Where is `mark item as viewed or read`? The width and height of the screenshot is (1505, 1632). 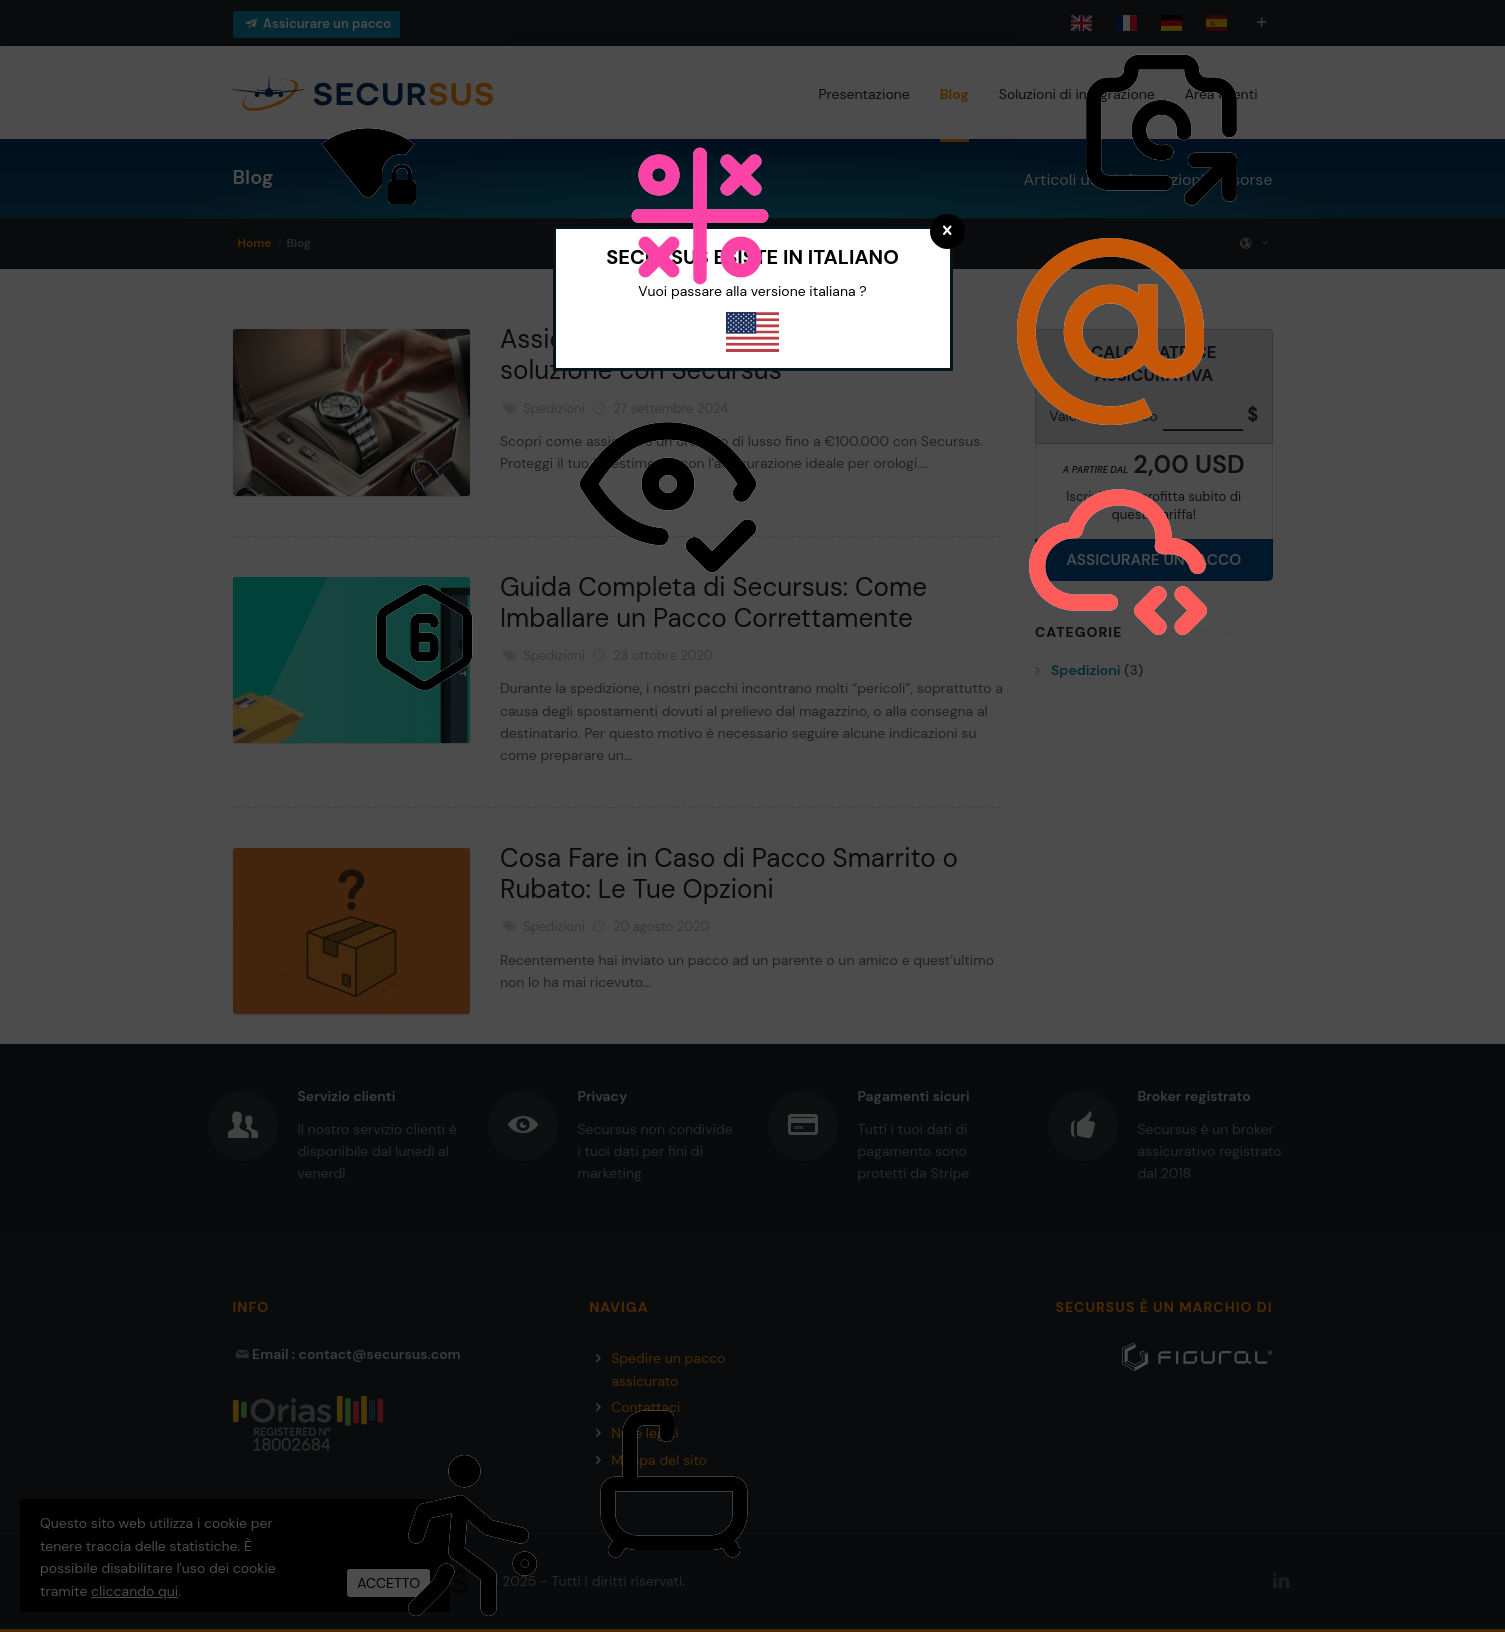 mark item as viewed or read is located at coordinates (668, 484).